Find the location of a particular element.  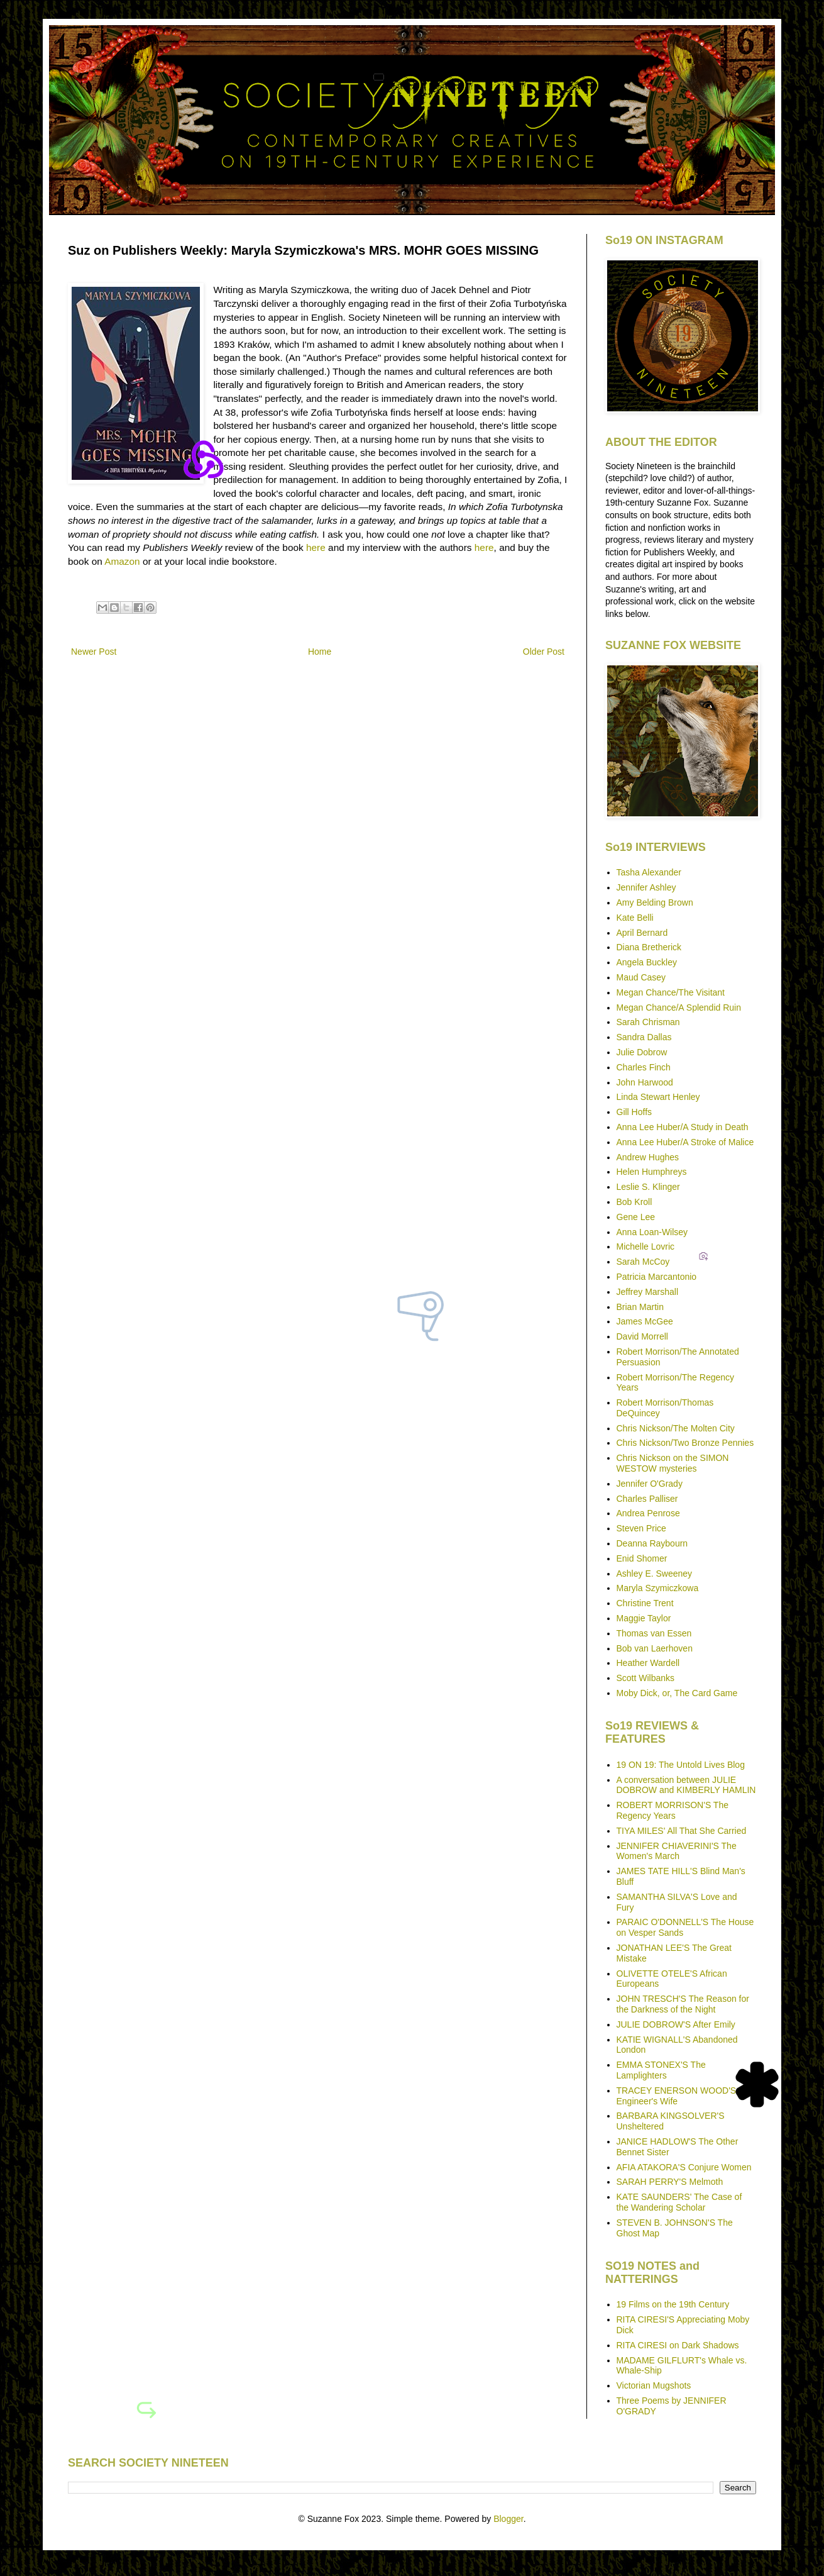

upload a photo from your camera is located at coordinates (703, 1256).